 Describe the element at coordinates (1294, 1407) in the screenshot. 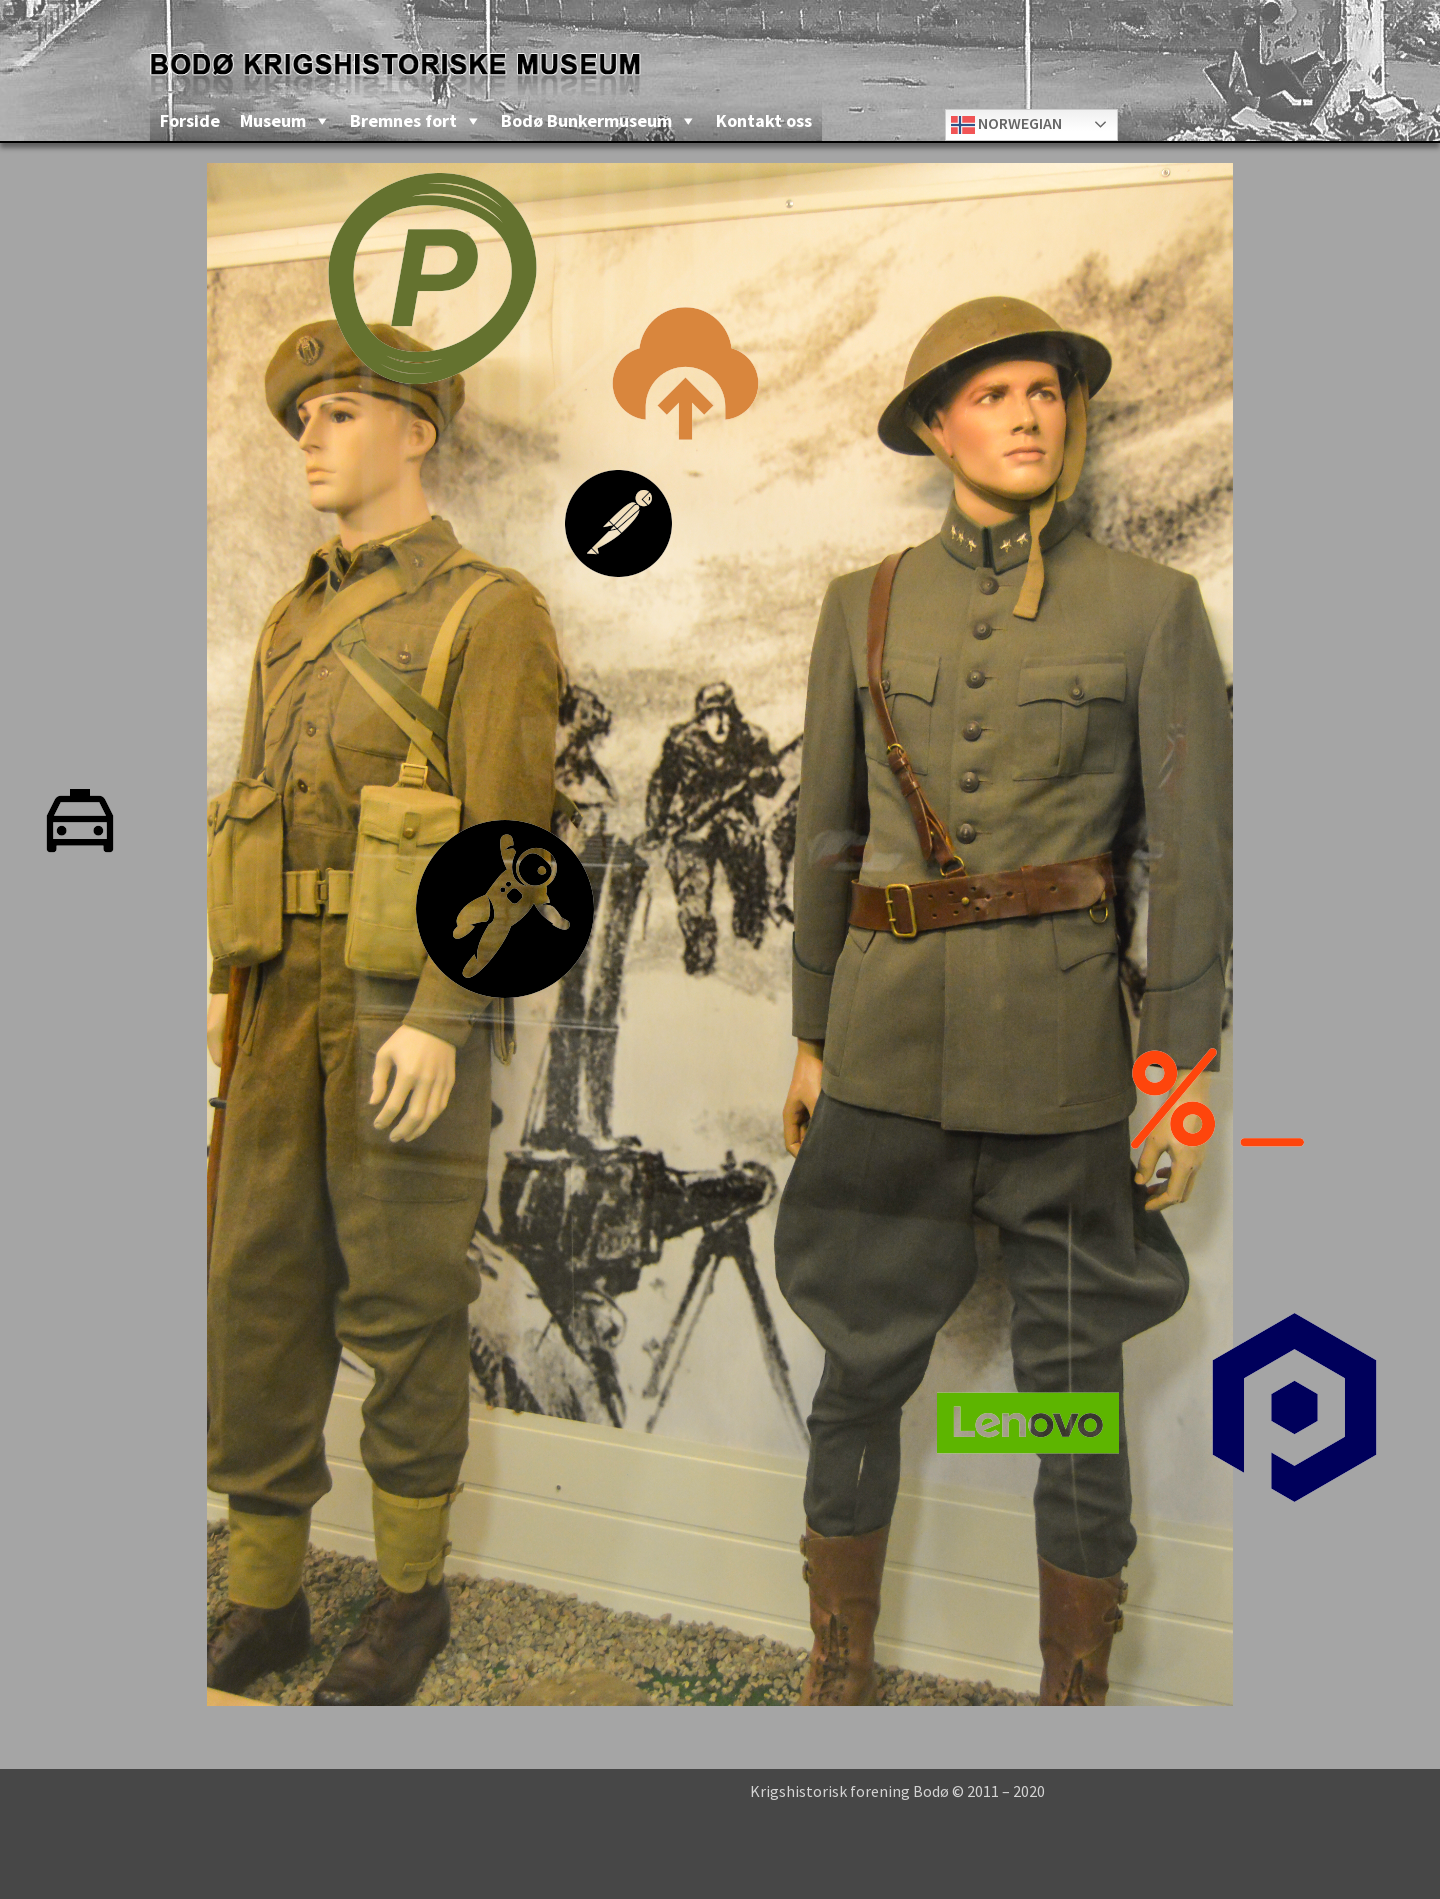

I see `visit the PyUp security service website` at that location.